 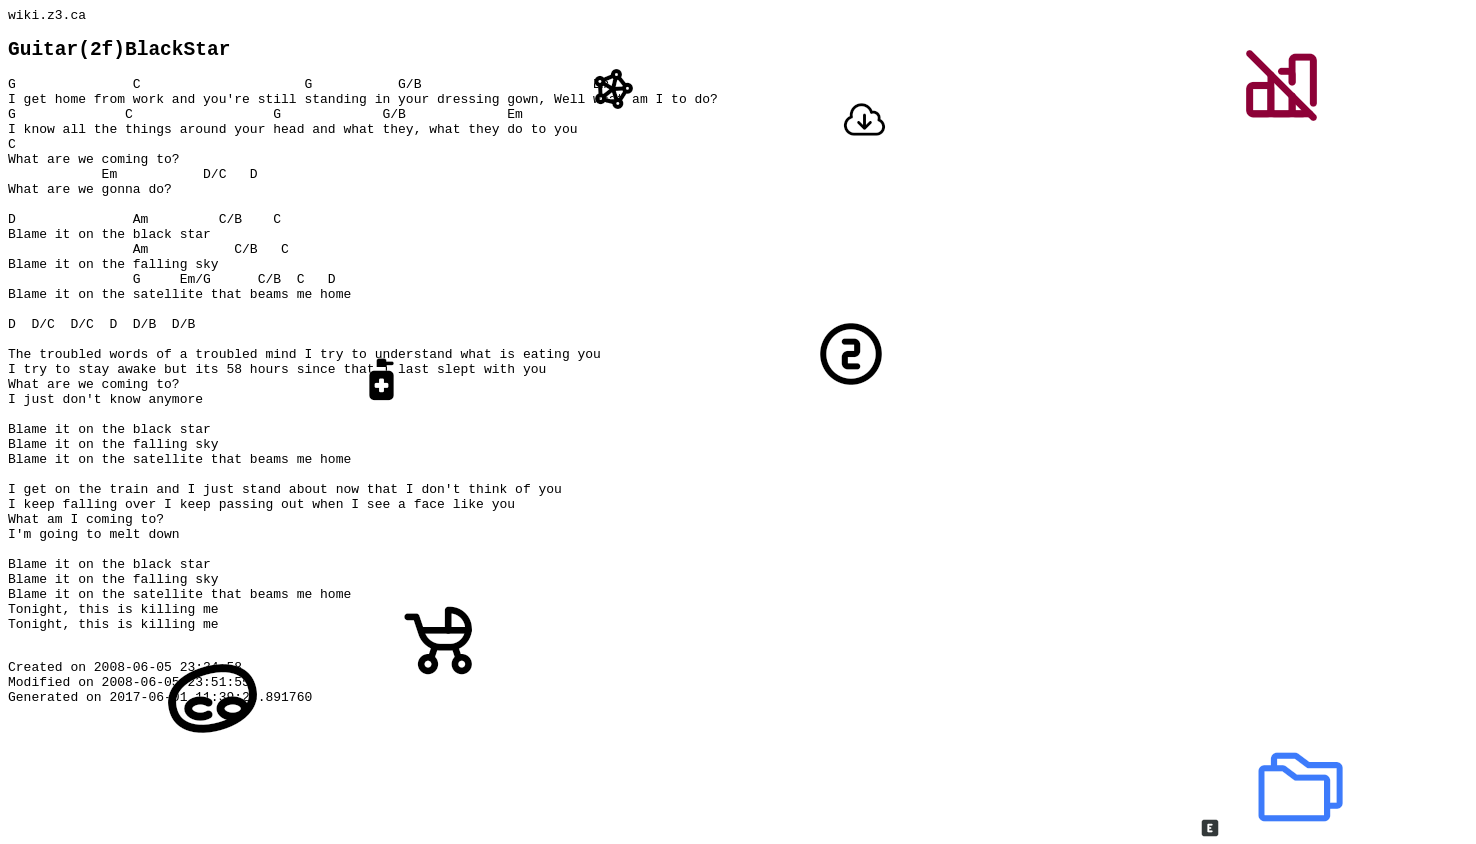 What do you see at coordinates (851, 354) in the screenshot?
I see `indicates step 2 in a multi-step process` at bounding box center [851, 354].